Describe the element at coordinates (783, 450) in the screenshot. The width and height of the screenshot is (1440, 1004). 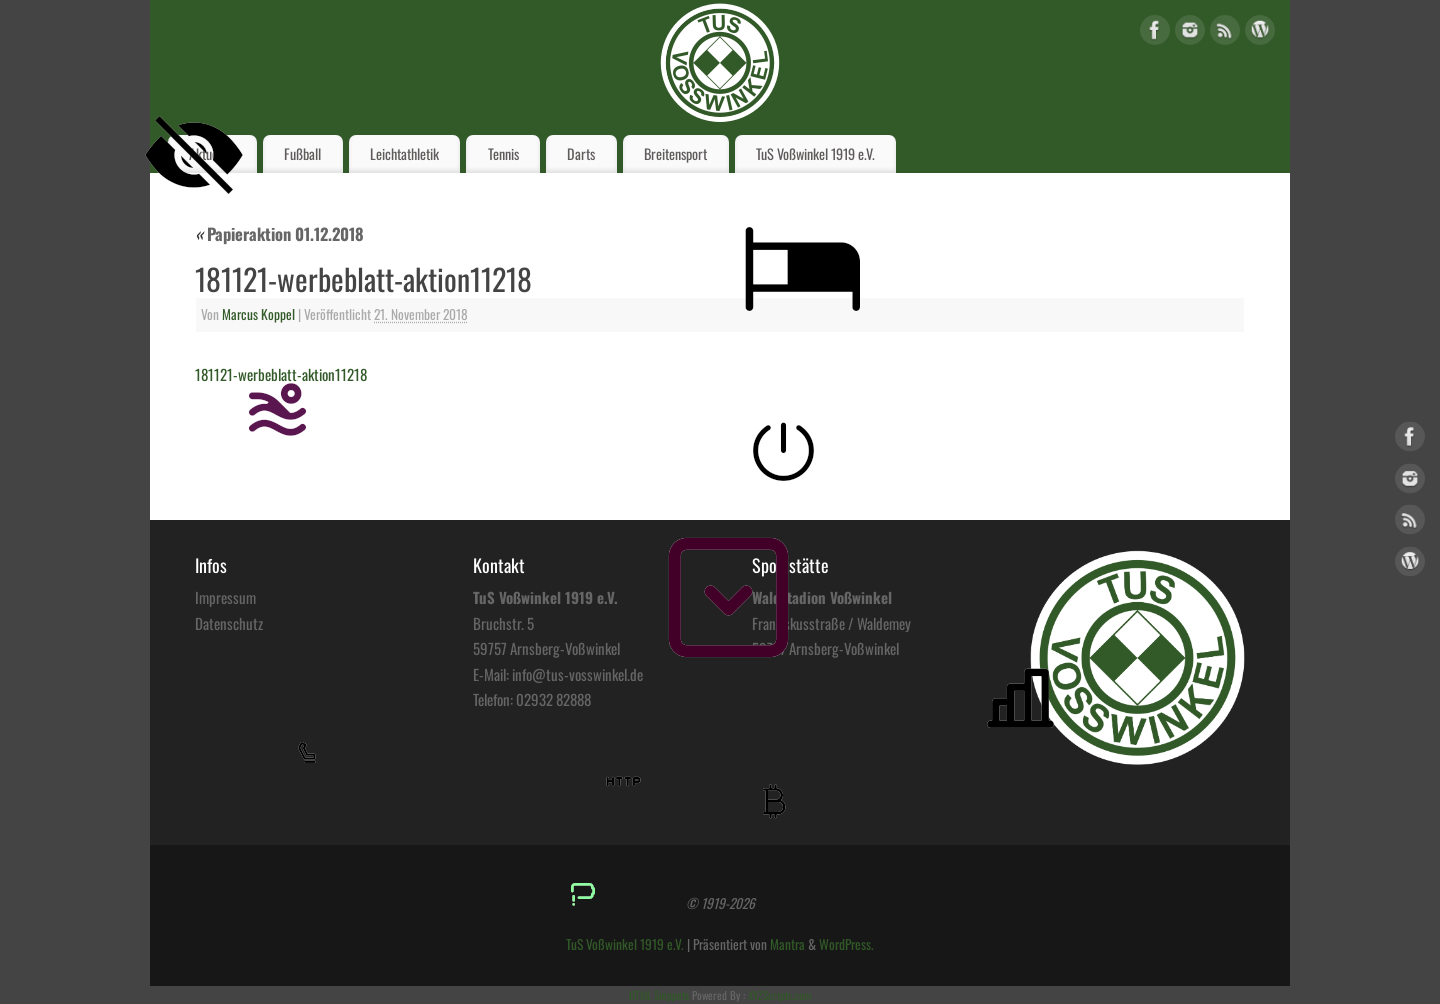
I see `turn device on or off` at that location.